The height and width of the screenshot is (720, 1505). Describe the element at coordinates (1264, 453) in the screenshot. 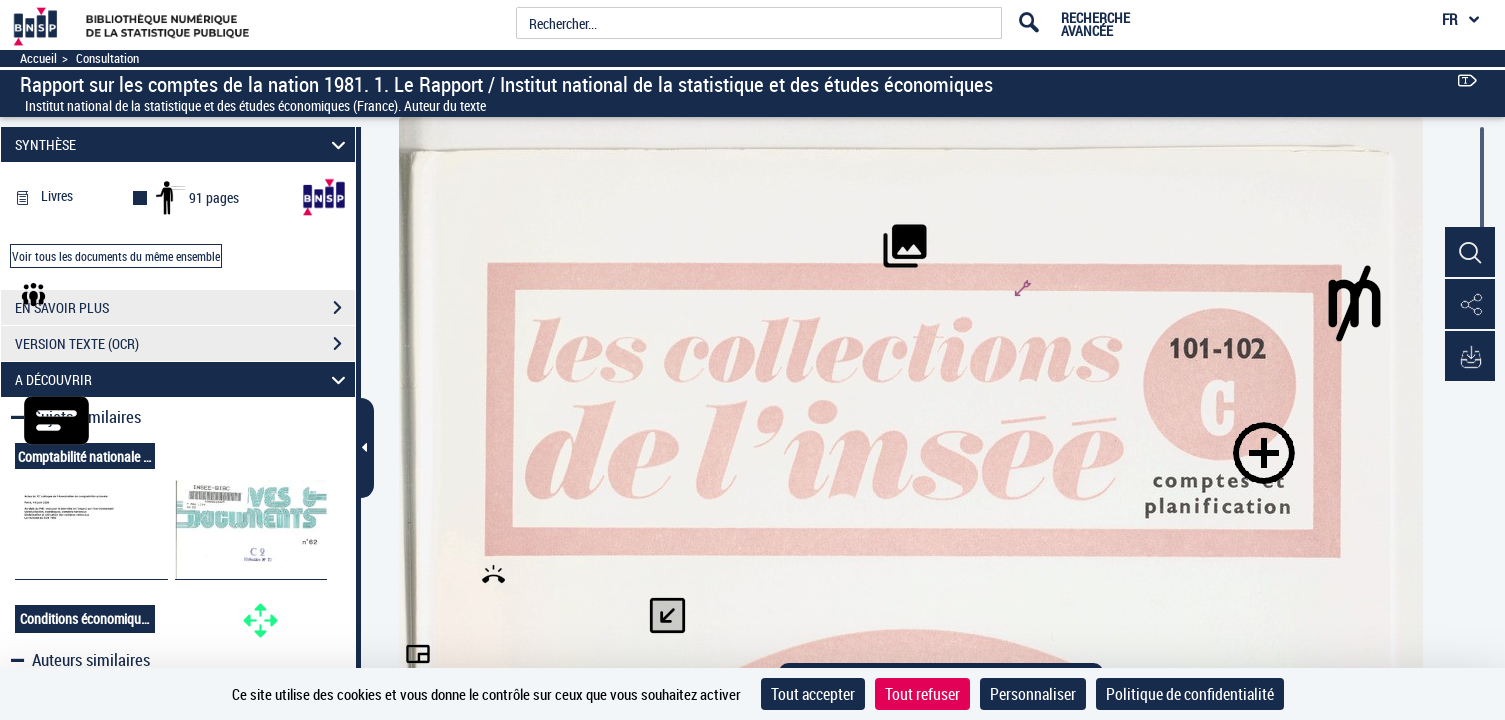

I see `add a new item` at that location.